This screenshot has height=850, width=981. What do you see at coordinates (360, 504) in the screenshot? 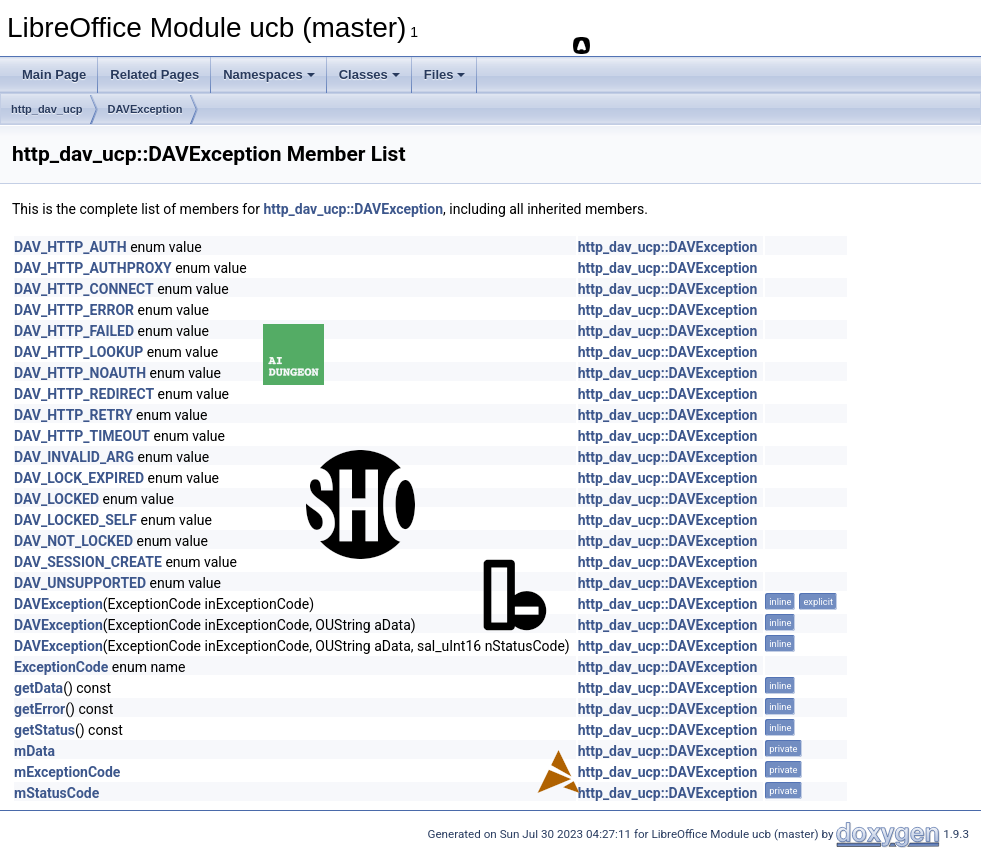
I see `showtime streaming service logo` at bounding box center [360, 504].